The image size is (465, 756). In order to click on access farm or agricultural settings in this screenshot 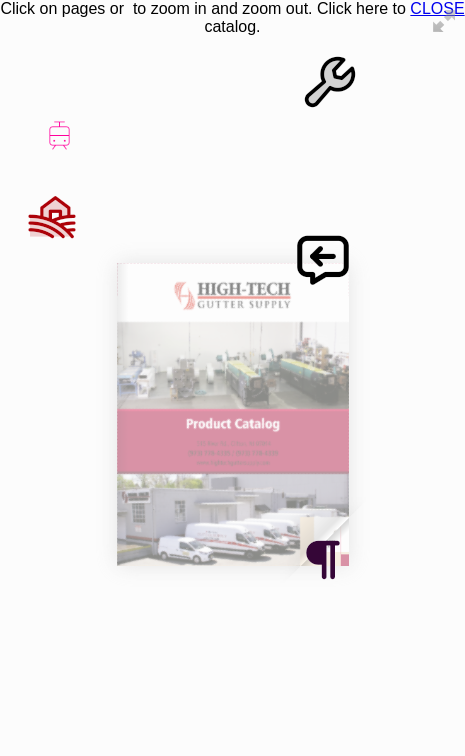, I will do `click(52, 218)`.